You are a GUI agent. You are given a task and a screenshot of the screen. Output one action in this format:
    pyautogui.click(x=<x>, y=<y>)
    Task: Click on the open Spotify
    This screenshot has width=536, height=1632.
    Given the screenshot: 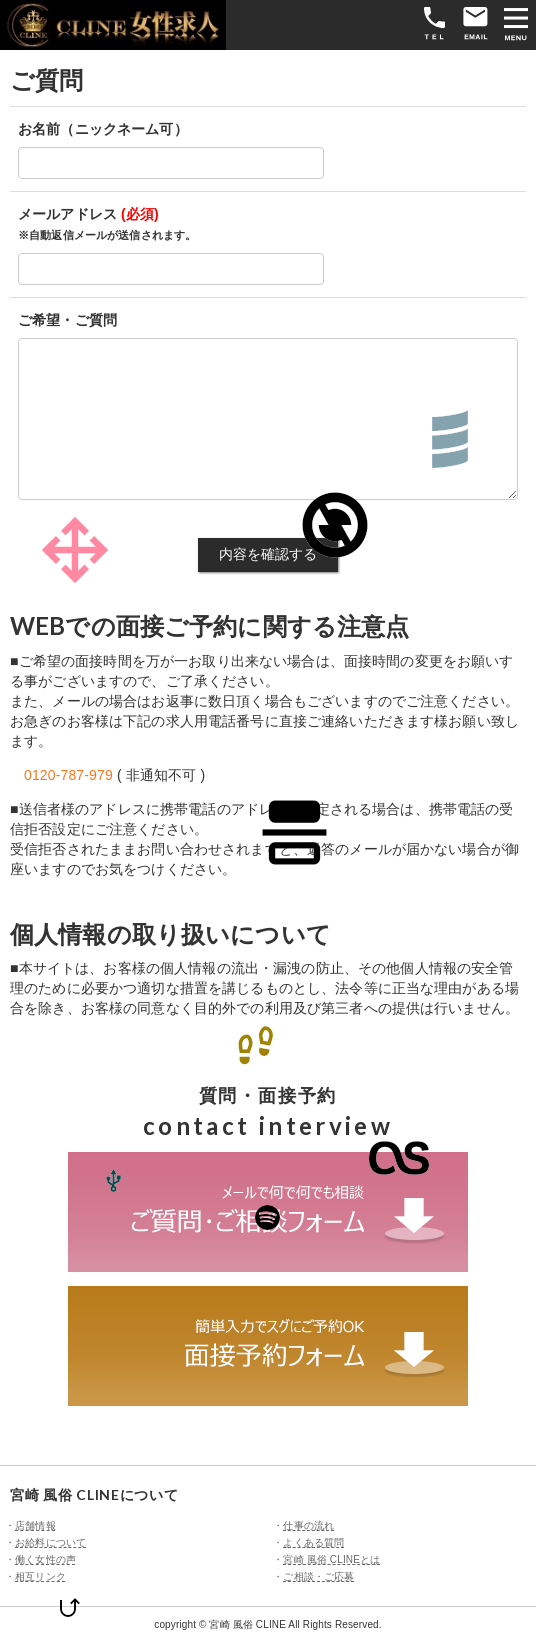 What is the action you would take?
    pyautogui.click(x=267, y=1217)
    